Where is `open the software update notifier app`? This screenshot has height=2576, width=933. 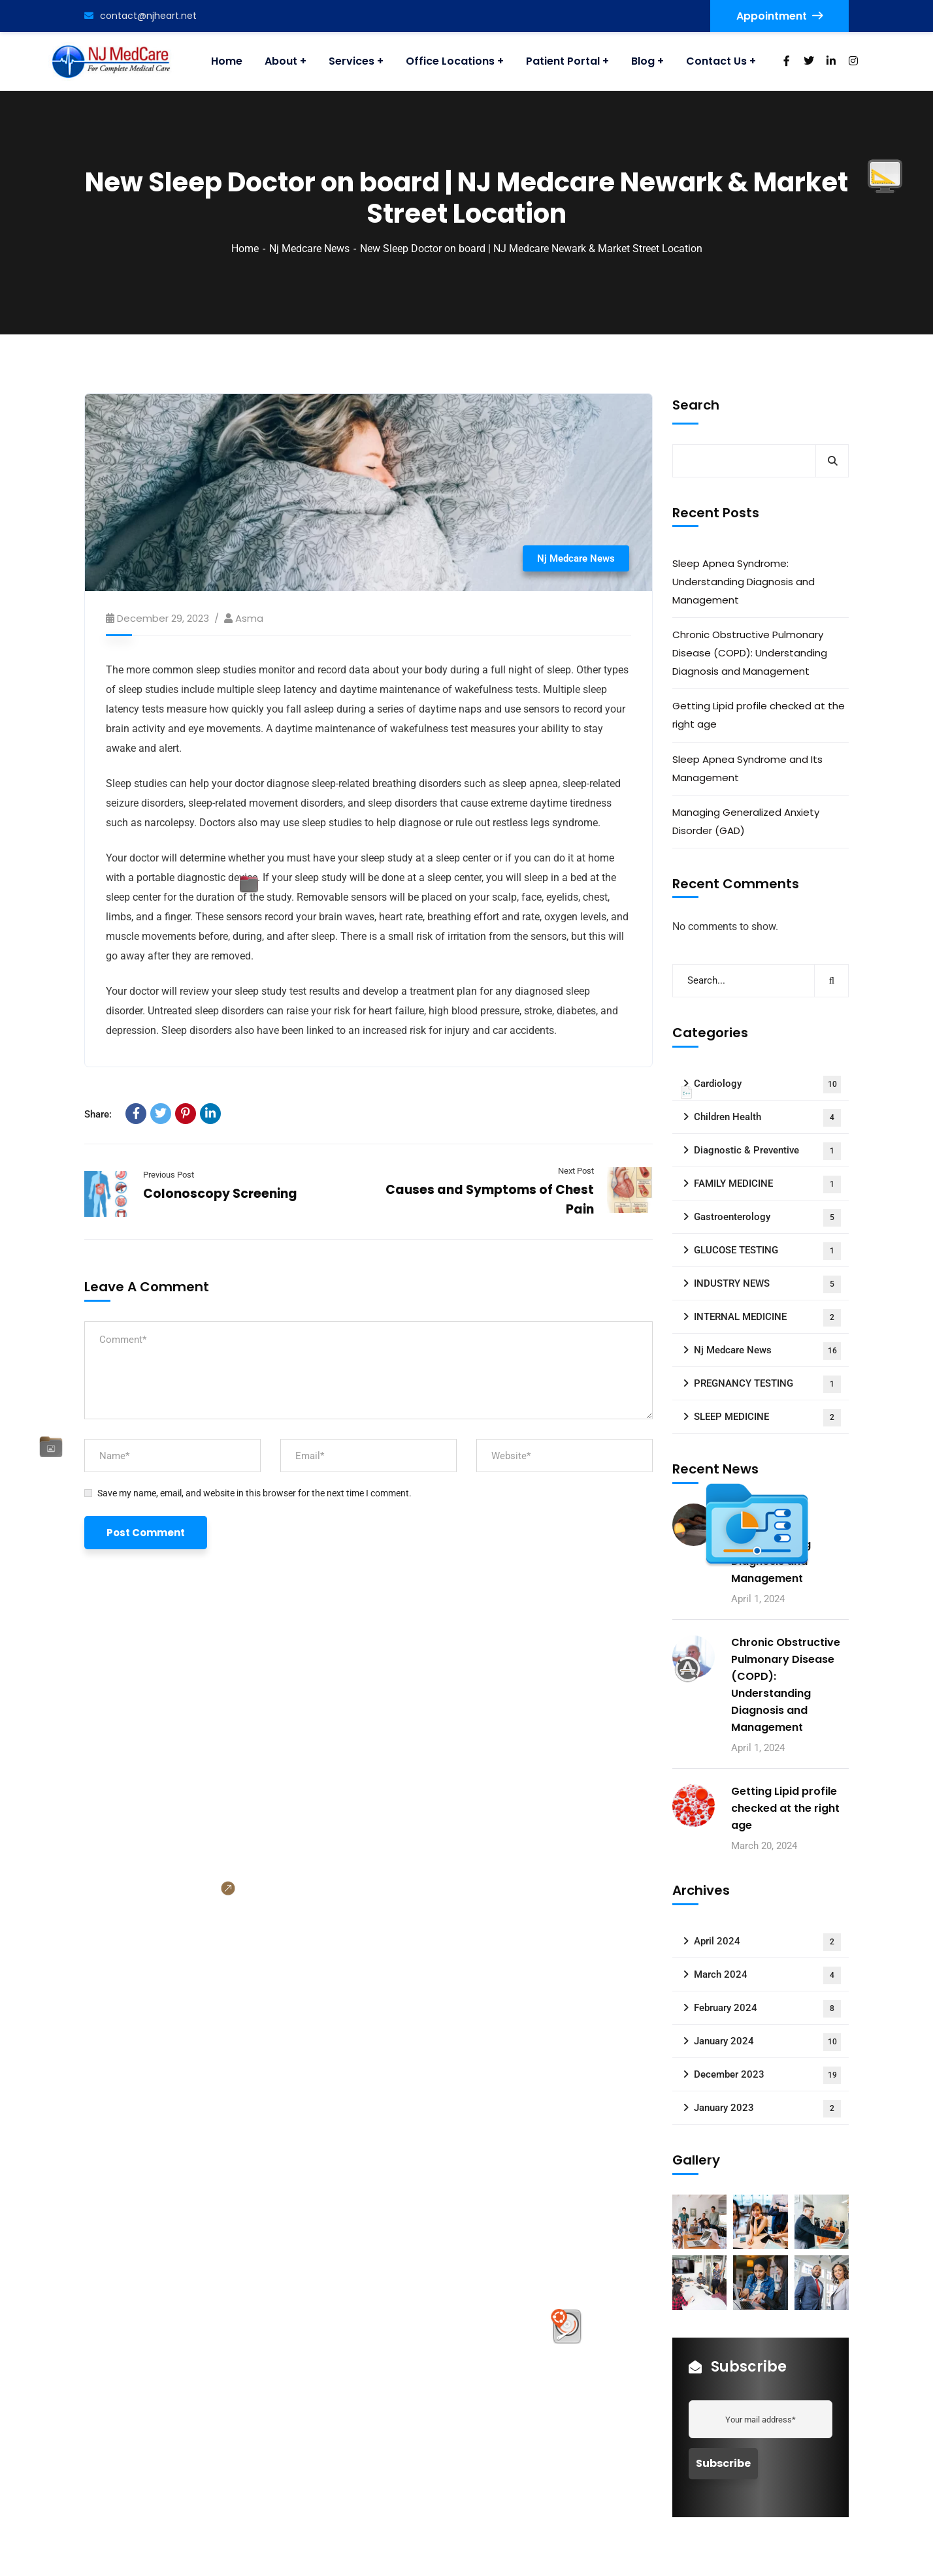 open the software update notifier app is located at coordinates (687, 1669).